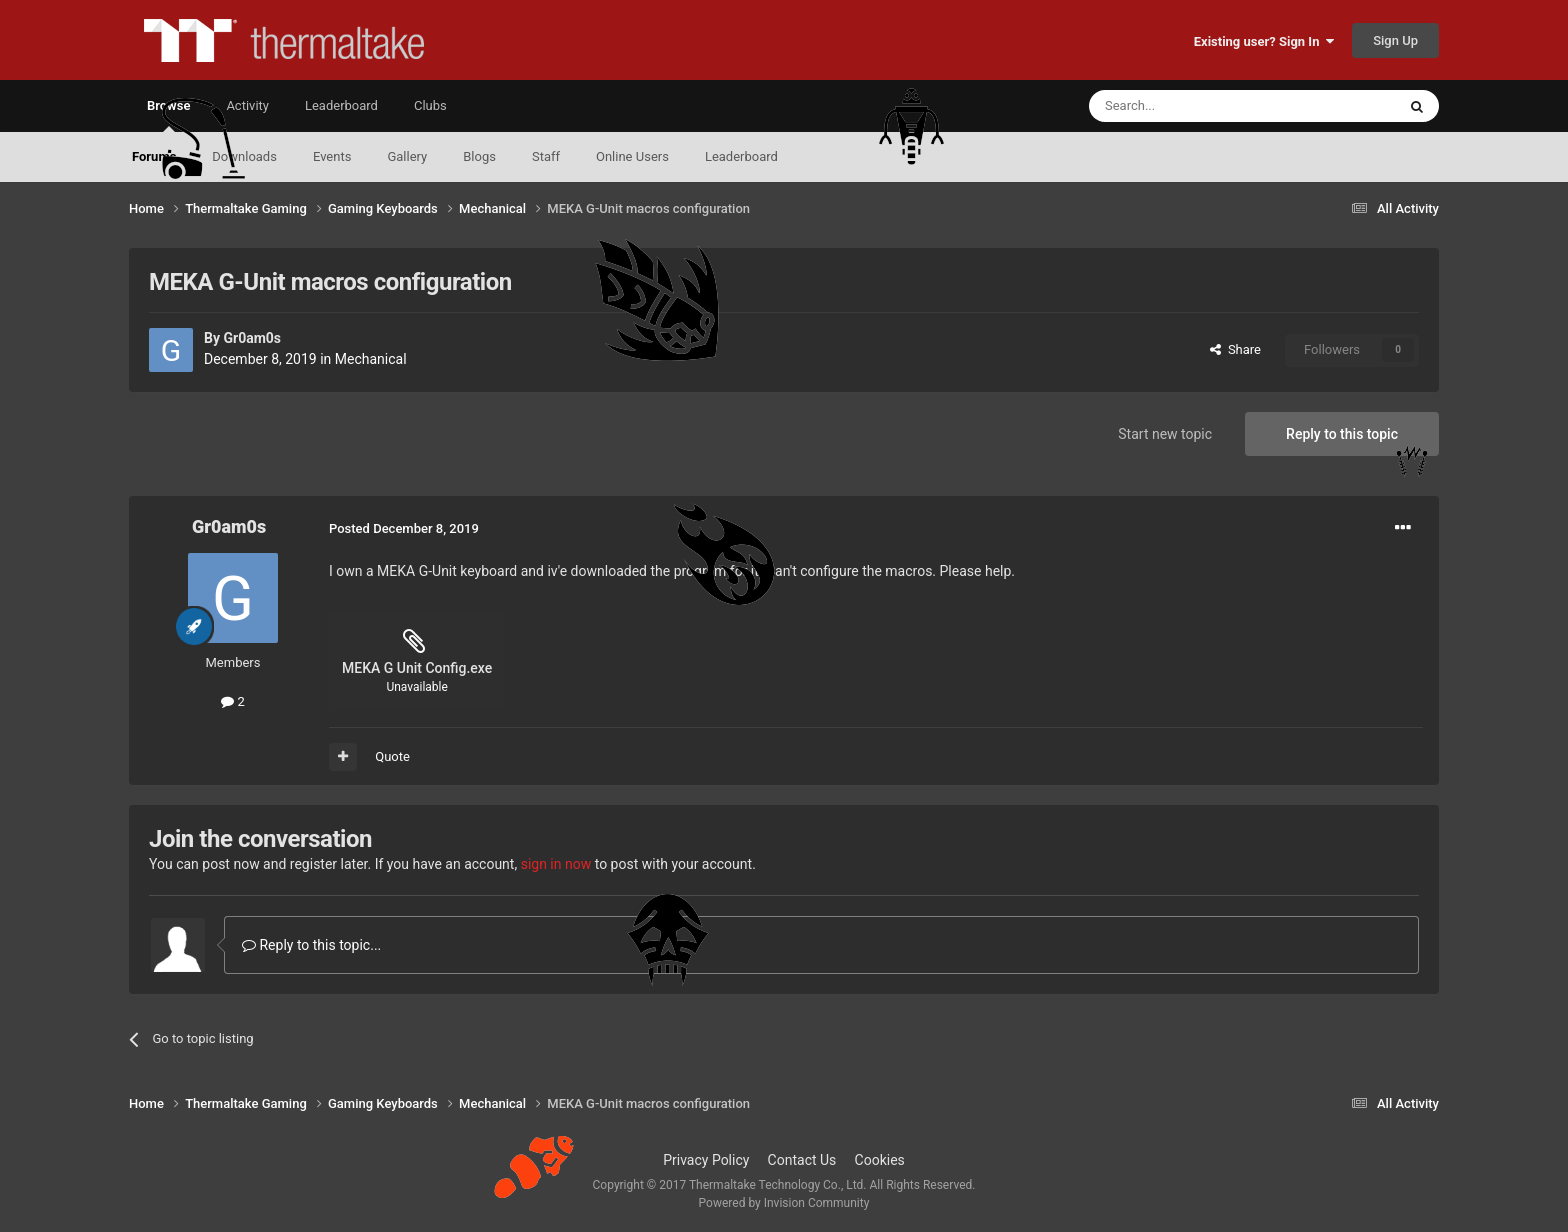 Image resolution: width=1568 pixels, height=1232 pixels. I want to click on indicates danger or deadly hazard in game, so click(668, 940).